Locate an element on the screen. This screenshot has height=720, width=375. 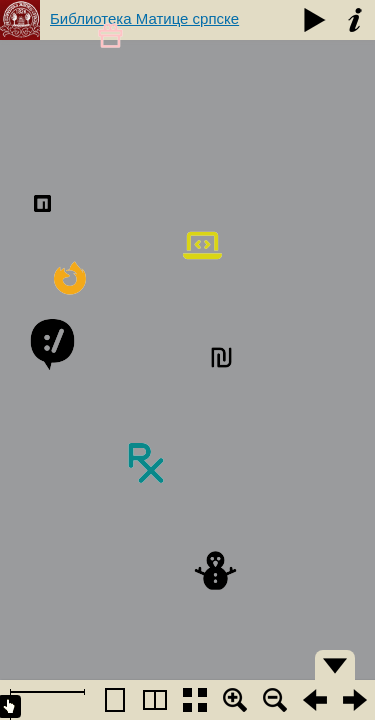
npm package manager logo is located at coordinates (42, 203).